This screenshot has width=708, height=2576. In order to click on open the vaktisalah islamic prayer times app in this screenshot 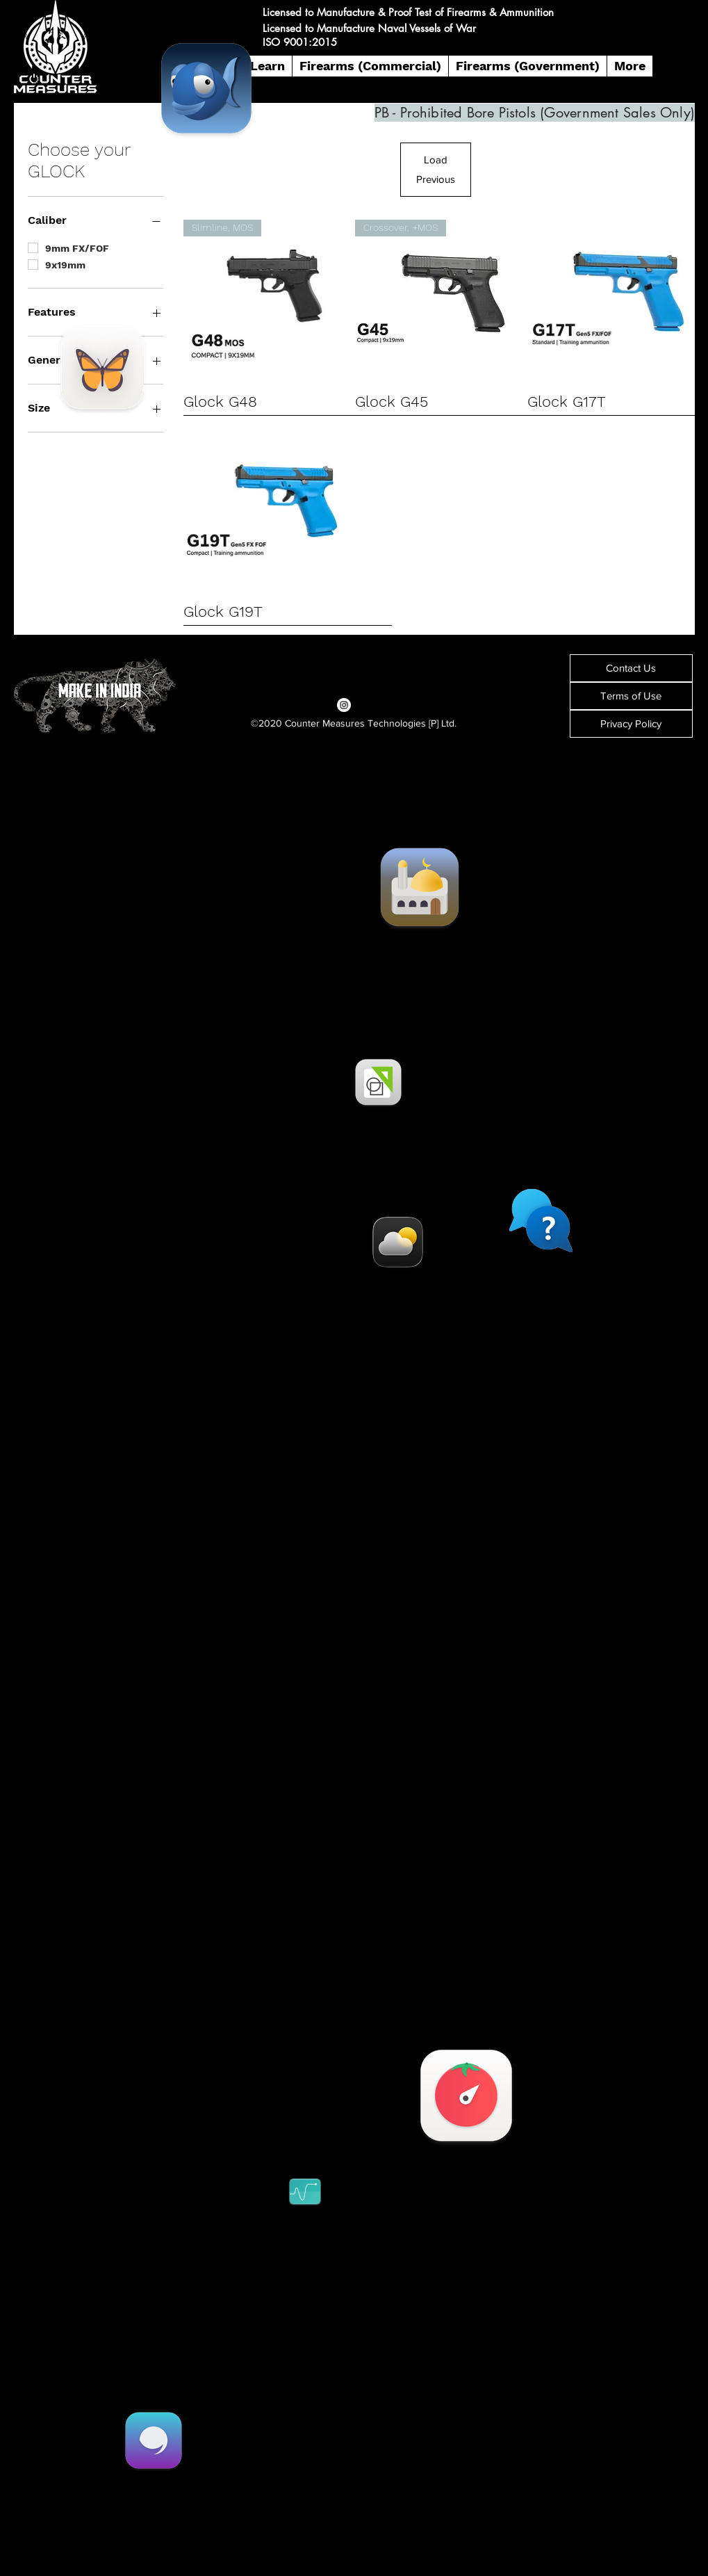, I will do `click(420, 887)`.